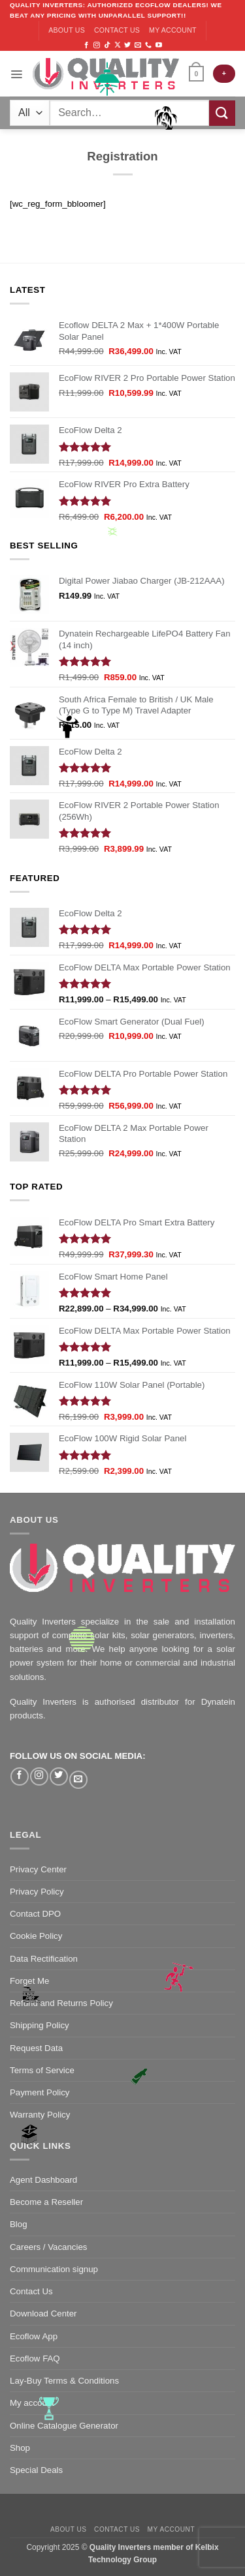 Image resolution: width=245 pixels, height=2576 pixels. I want to click on select caveman character class, so click(179, 1977).